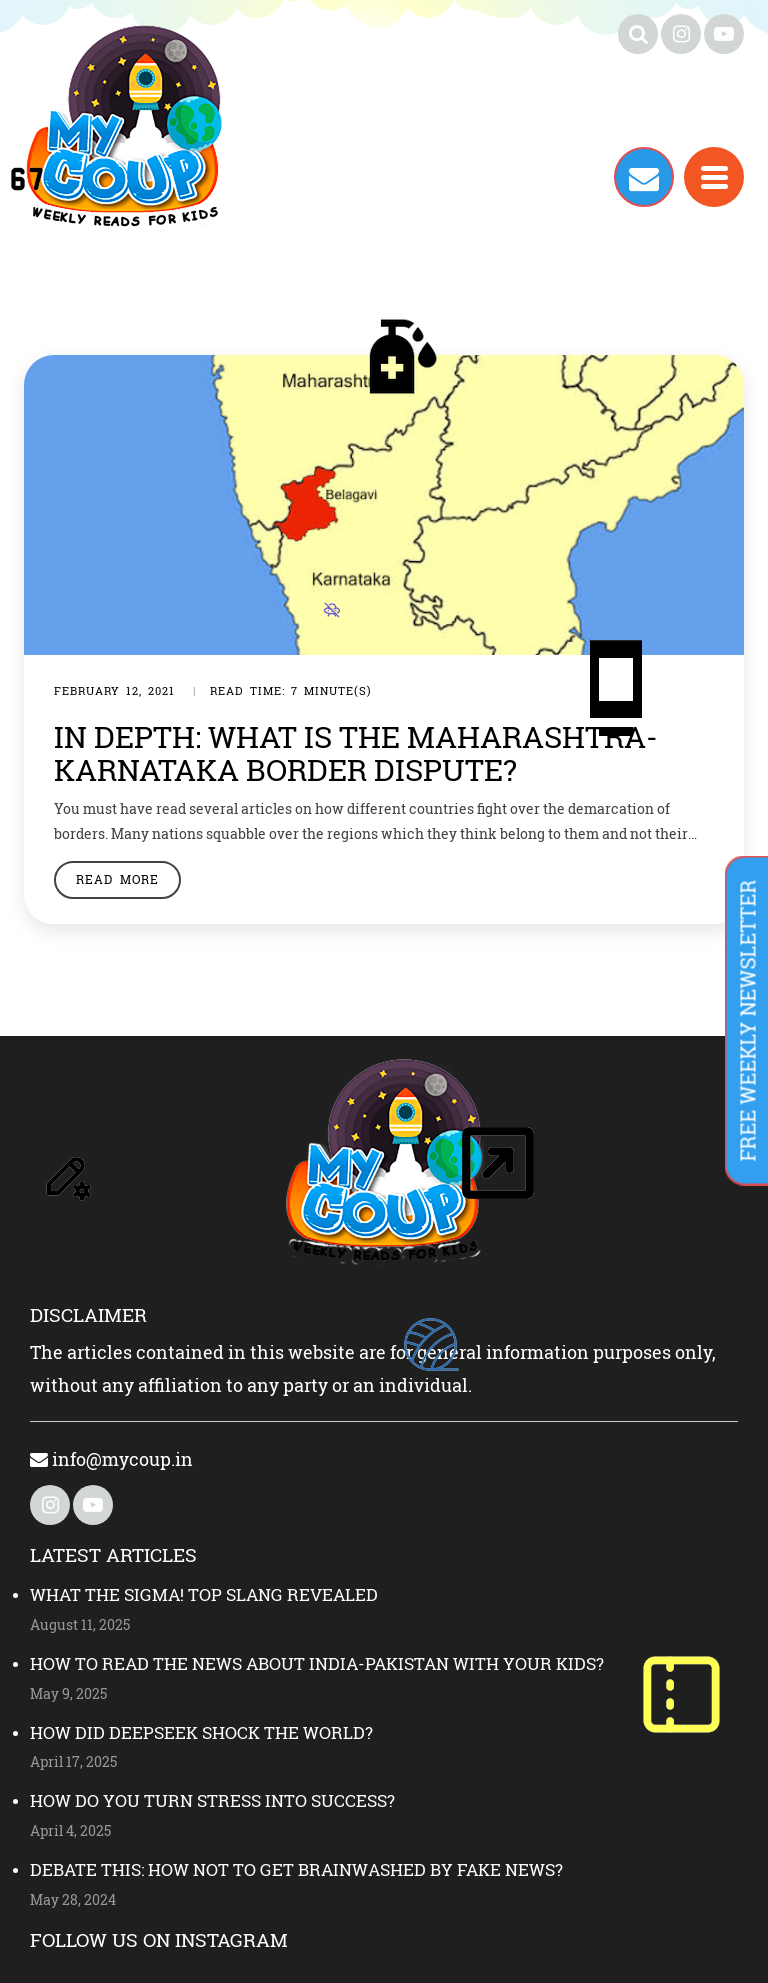 This screenshot has height=1983, width=768. Describe the element at coordinates (616, 688) in the screenshot. I see `dock your device to a charging station` at that location.